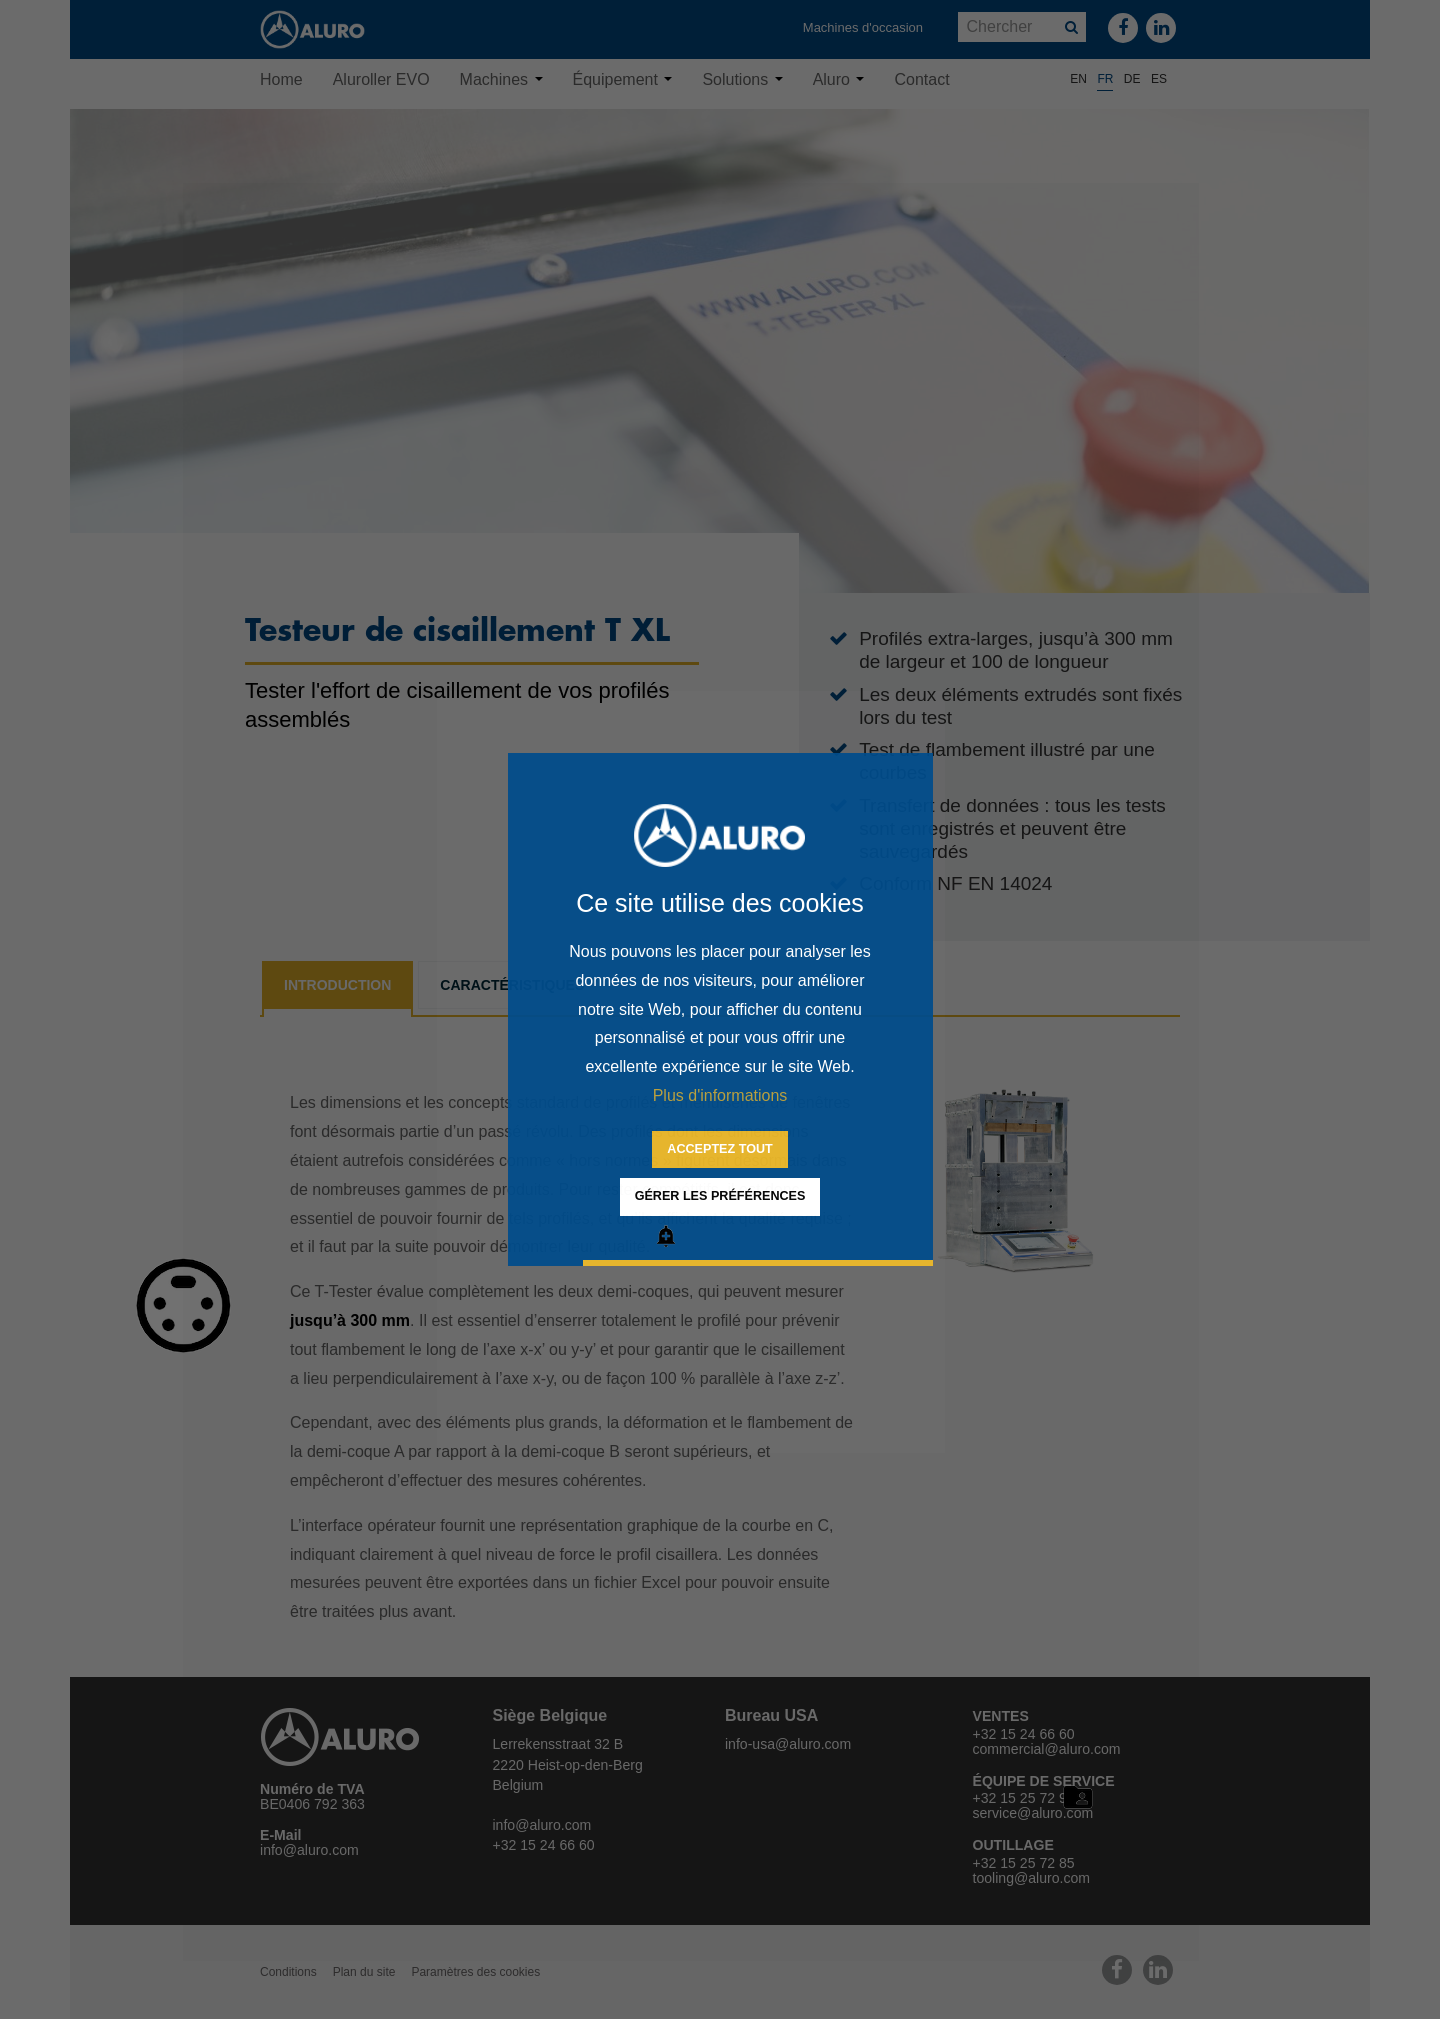  I want to click on open a shared folder, so click(1078, 1797).